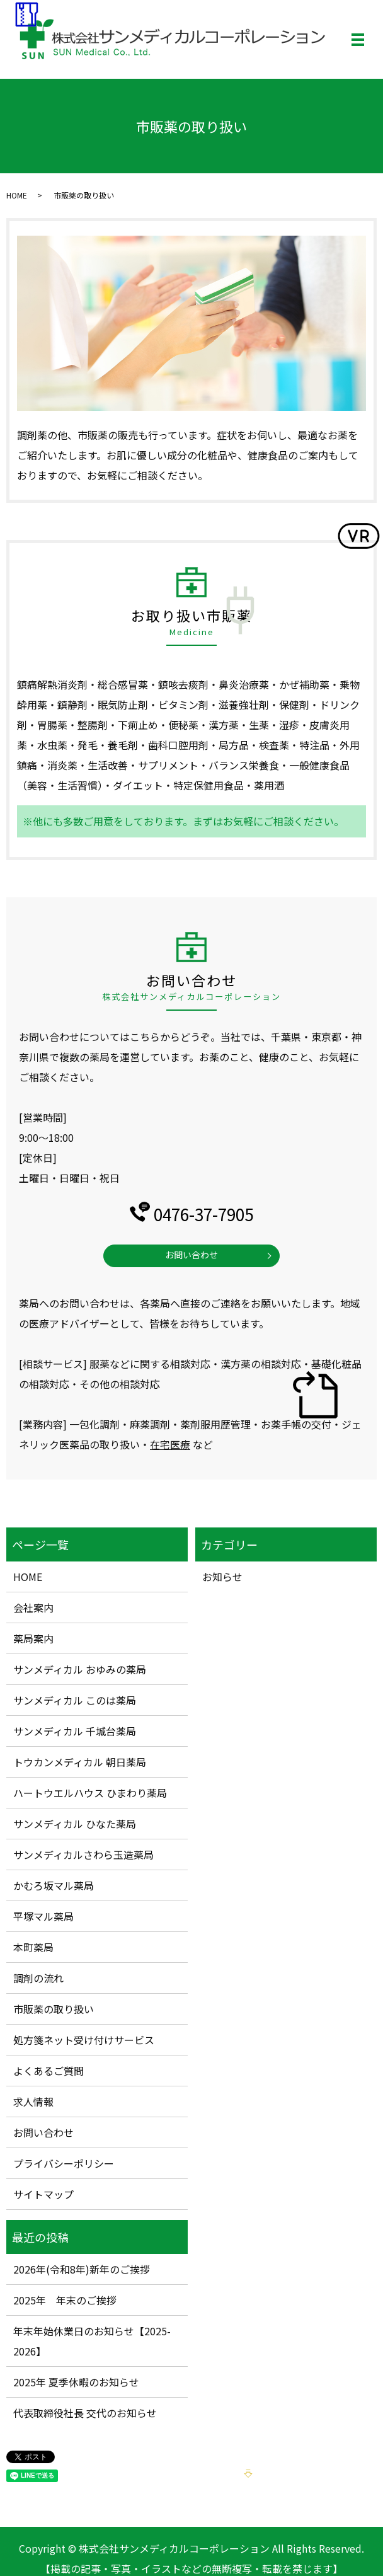 This screenshot has width=383, height=2576. Describe the element at coordinates (248, 2473) in the screenshot. I see `download file or content` at that location.